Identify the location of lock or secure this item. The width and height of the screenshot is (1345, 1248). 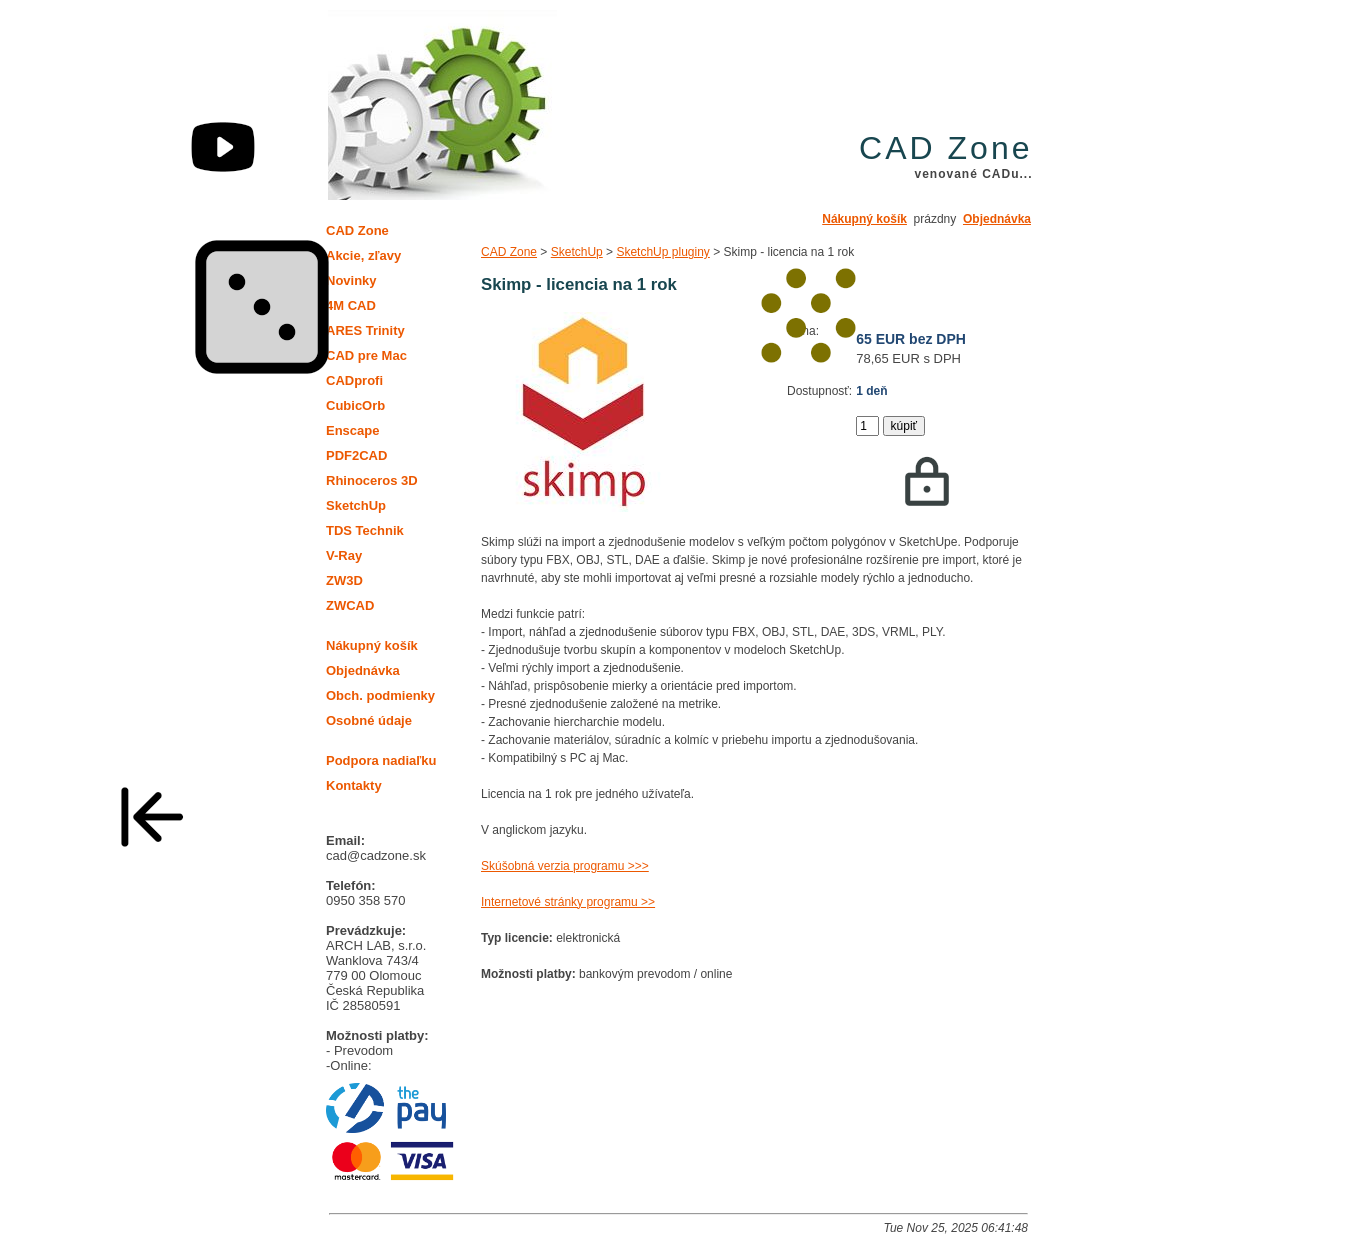
(927, 484).